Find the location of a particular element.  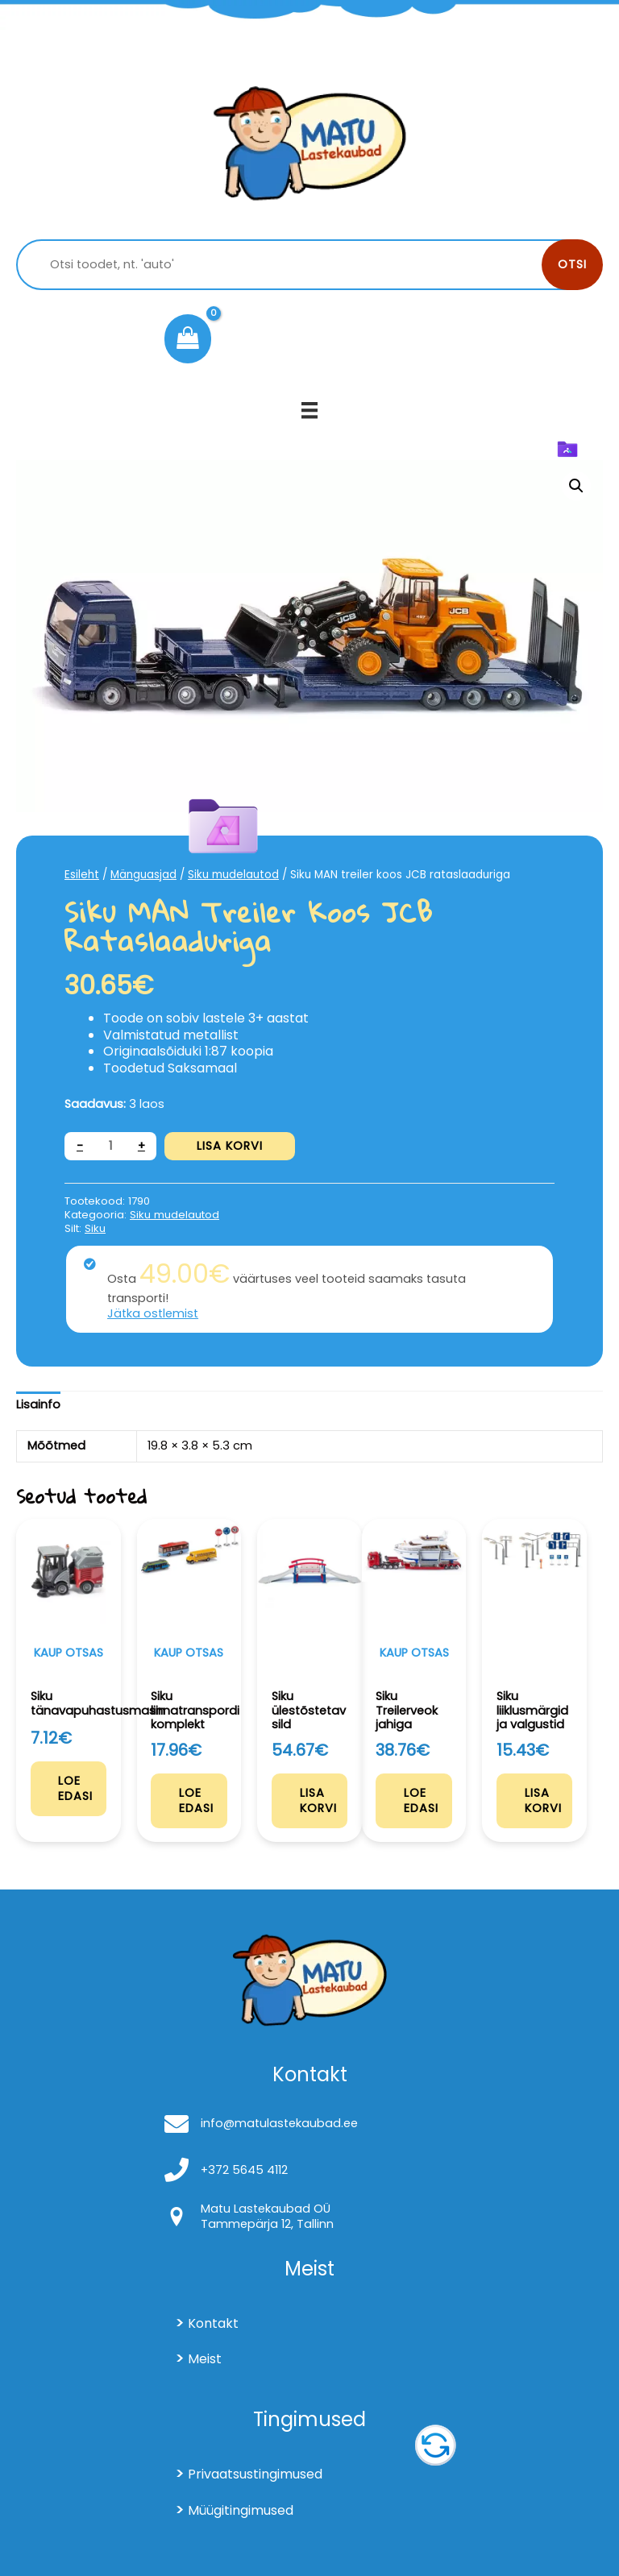

open affinity photo project files folder is located at coordinates (222, 828).